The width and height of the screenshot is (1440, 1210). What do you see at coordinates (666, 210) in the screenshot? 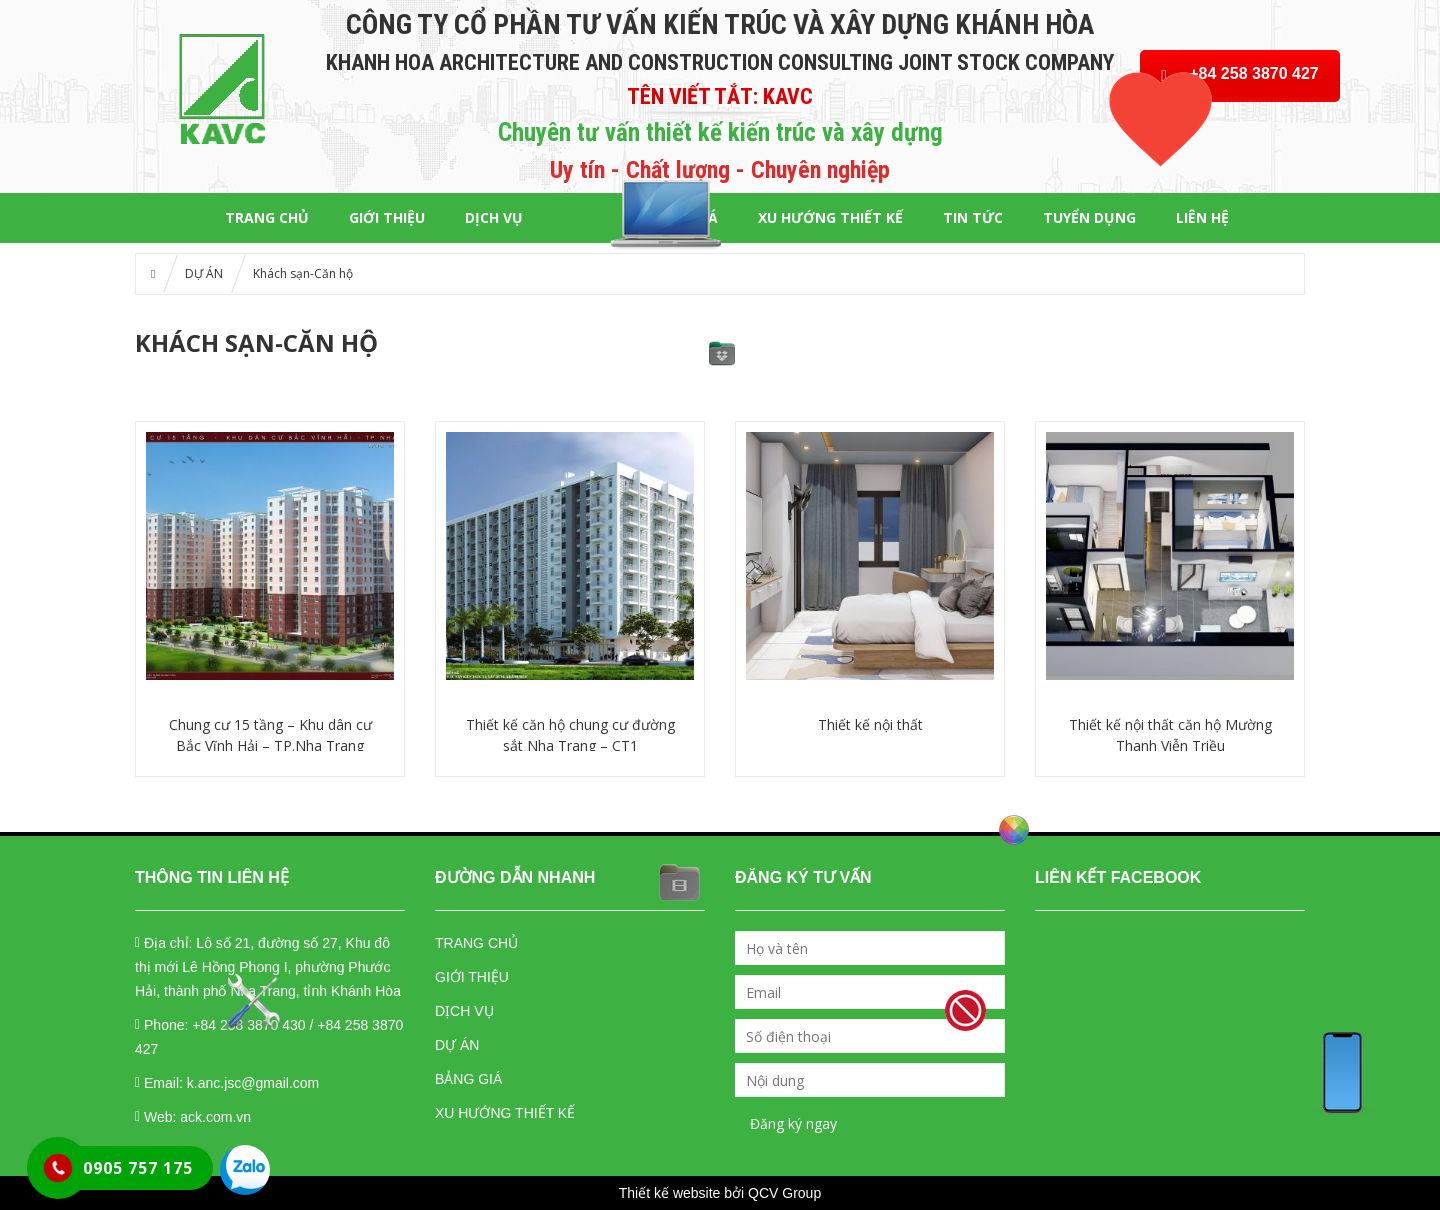
I see `represents a PowerBook G4 Titanium device` at bounding box center [666, 210].